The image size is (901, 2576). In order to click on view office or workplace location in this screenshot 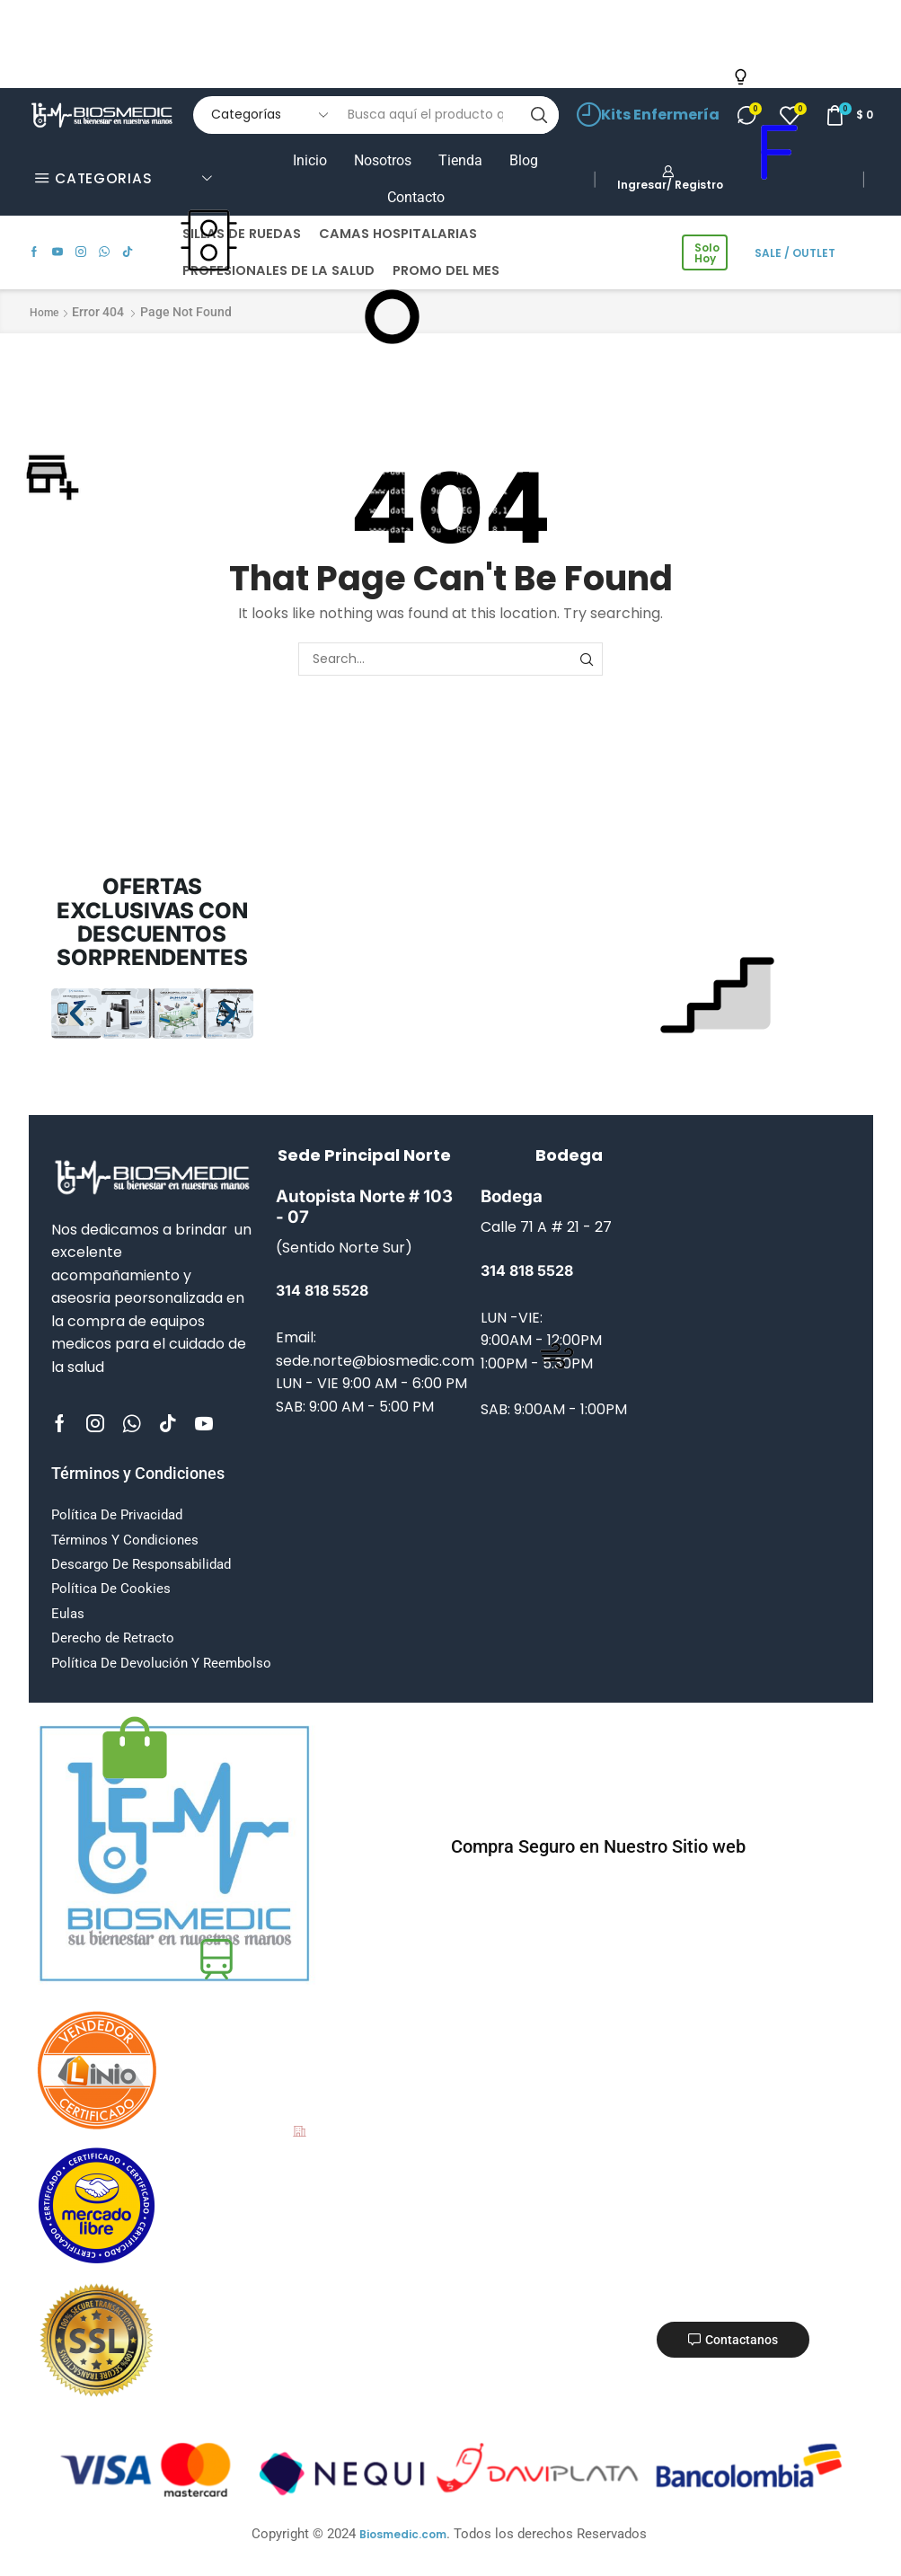, I will do `click(299, 2131)`.